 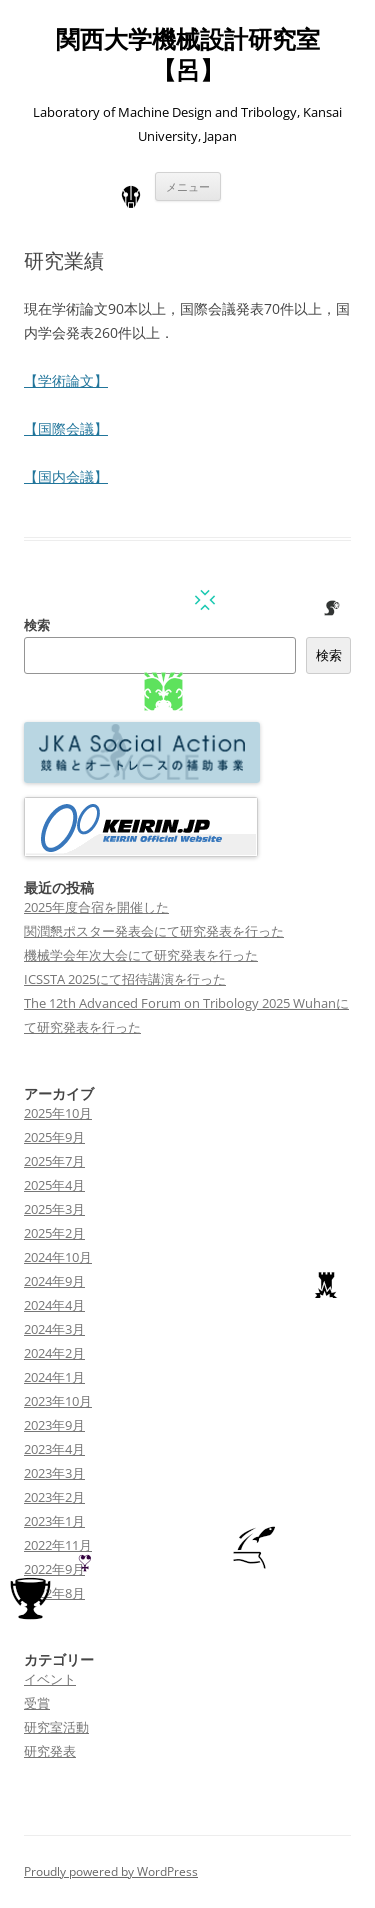 What do you see at coordinates (205, 600) in the screenshot?
I see `center or focus on a target point` at bounding box center [205, 600].